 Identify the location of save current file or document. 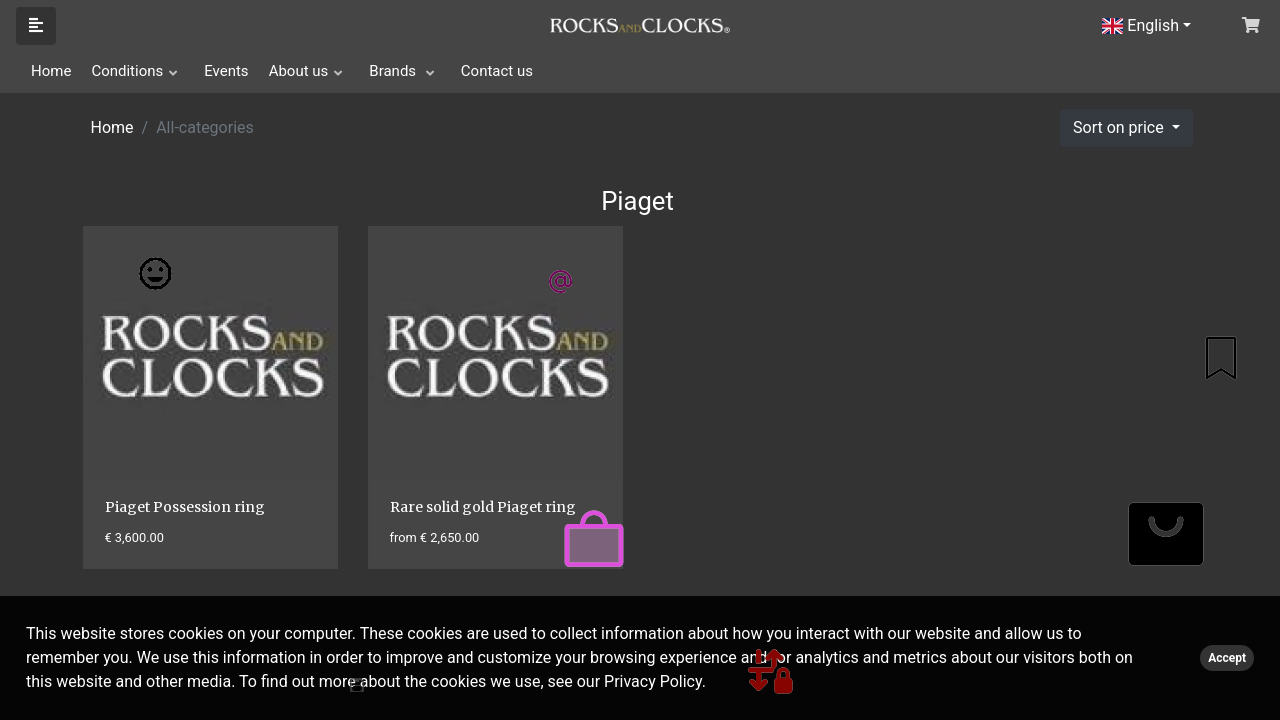
(357, 685).